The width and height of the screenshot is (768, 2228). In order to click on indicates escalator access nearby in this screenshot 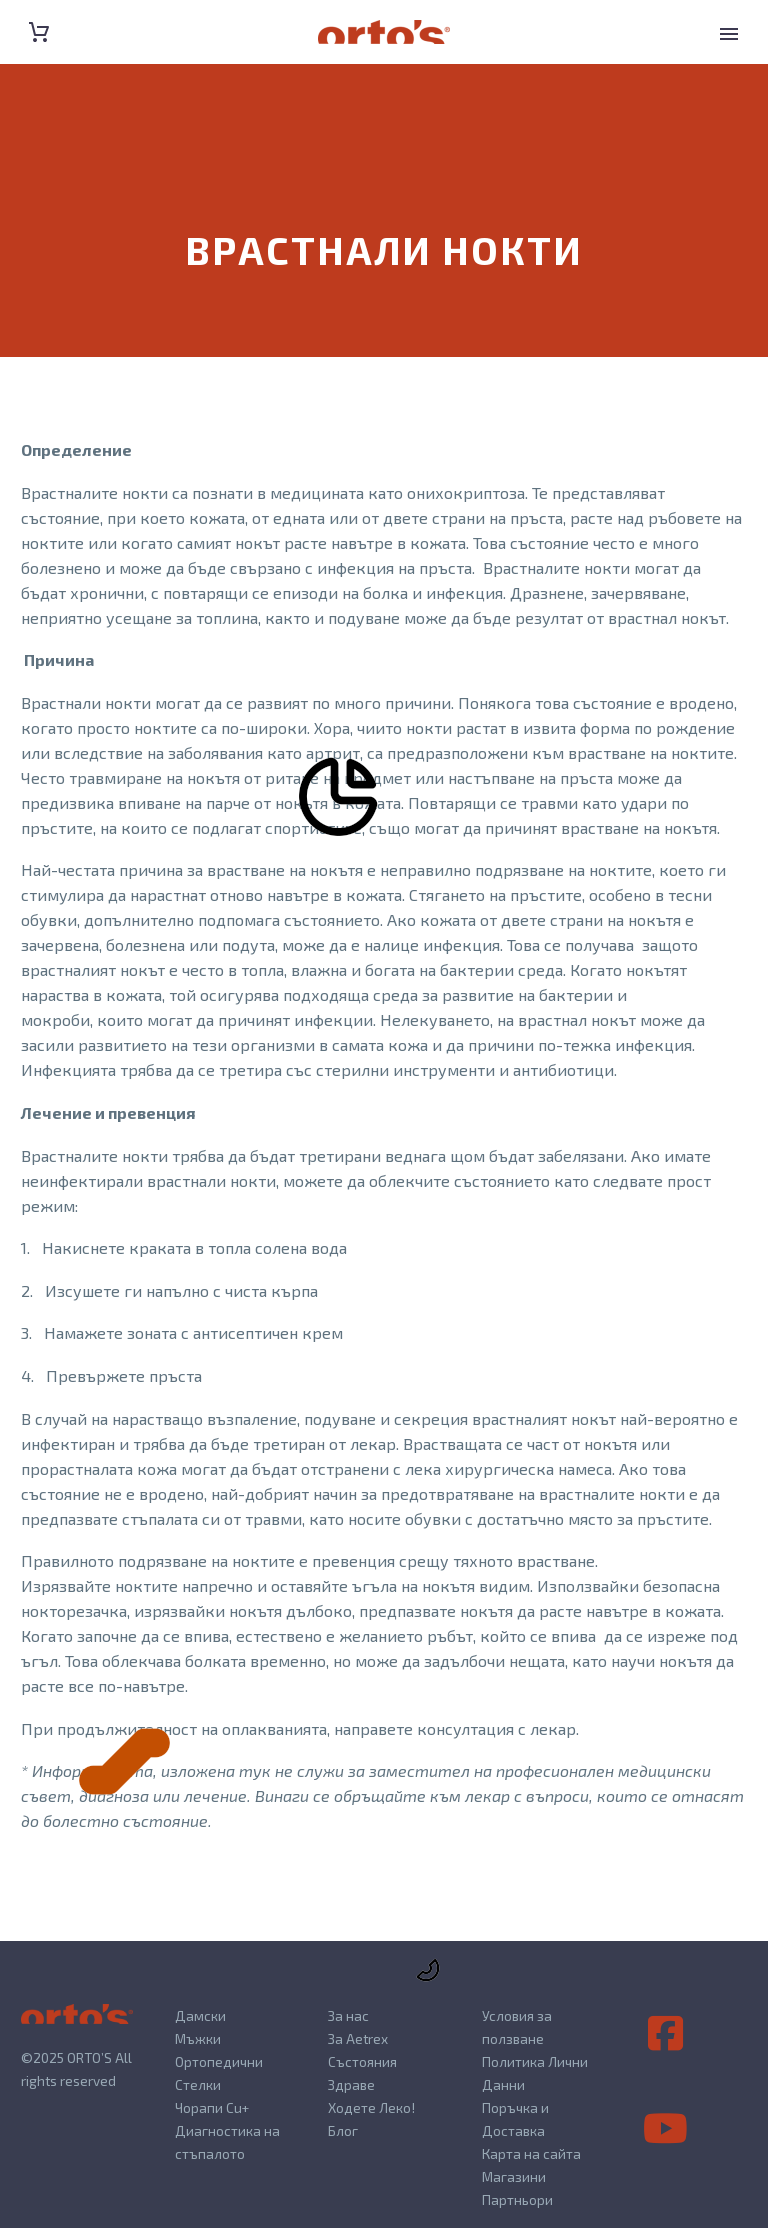, I will do `click(124, 1761)`.